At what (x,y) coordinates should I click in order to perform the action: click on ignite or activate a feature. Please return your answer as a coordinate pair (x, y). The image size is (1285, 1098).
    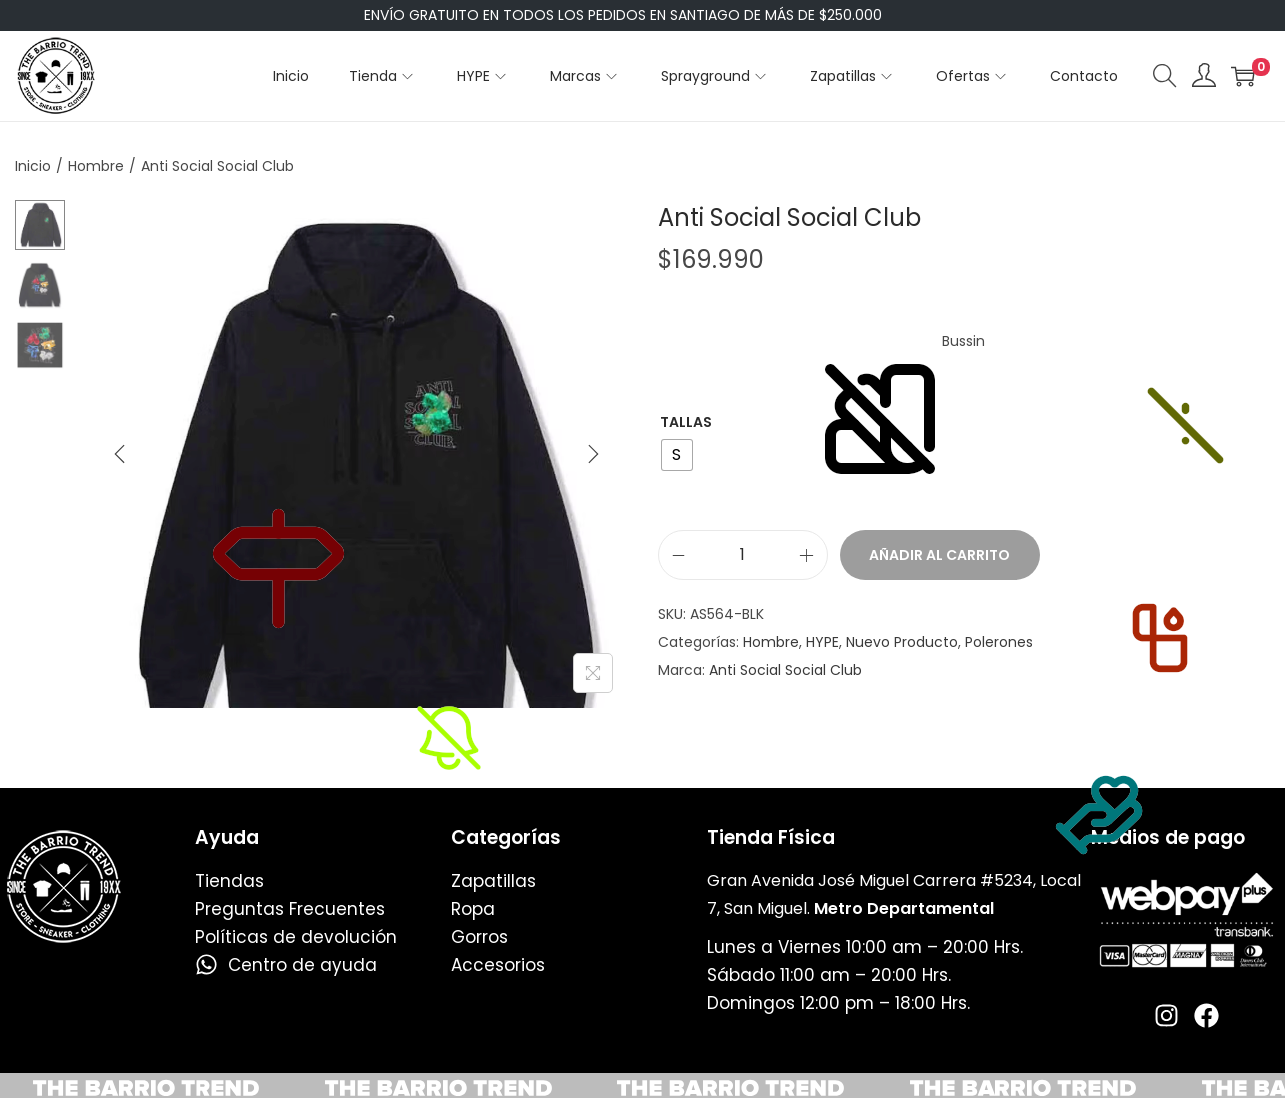
    Looking at the image, I should click on (1160, 638).